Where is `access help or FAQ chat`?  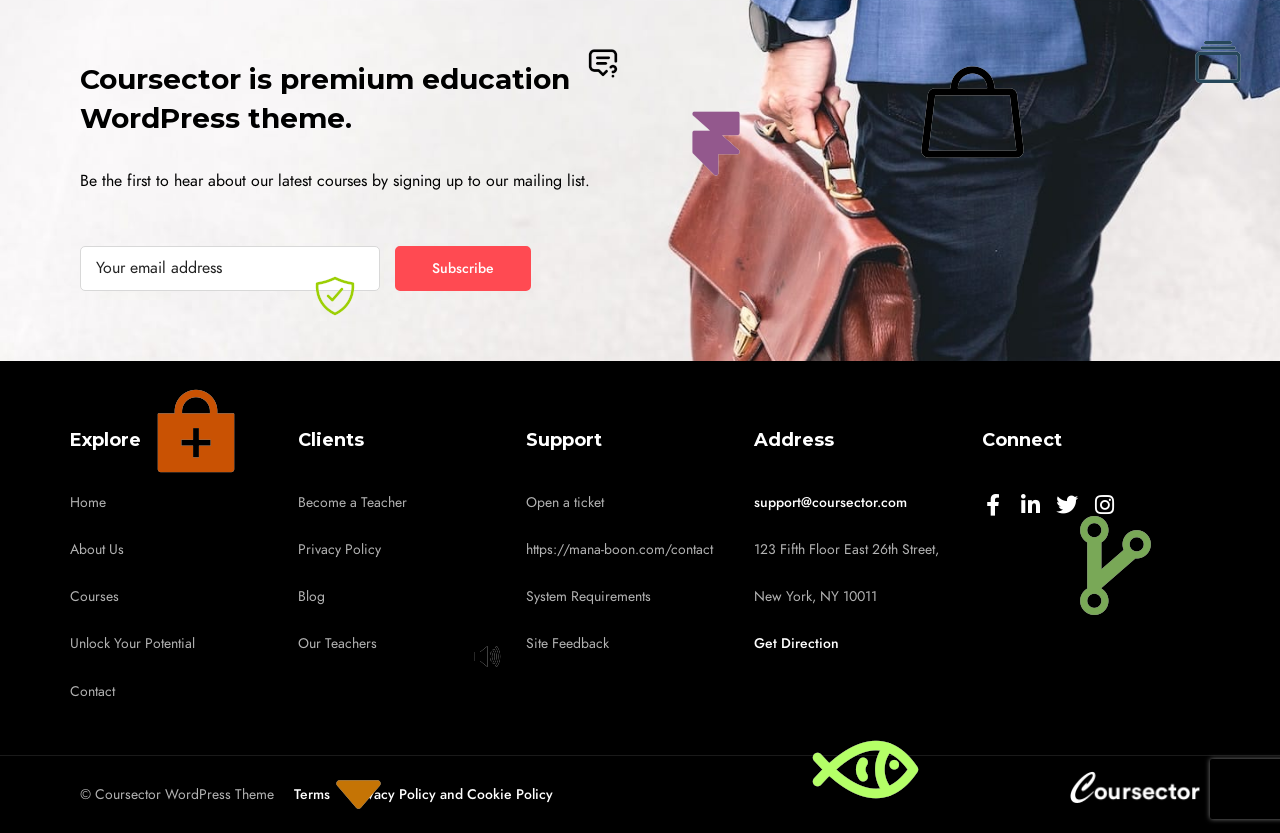
access help or FAQ chat is located at coordinates (603, 62).